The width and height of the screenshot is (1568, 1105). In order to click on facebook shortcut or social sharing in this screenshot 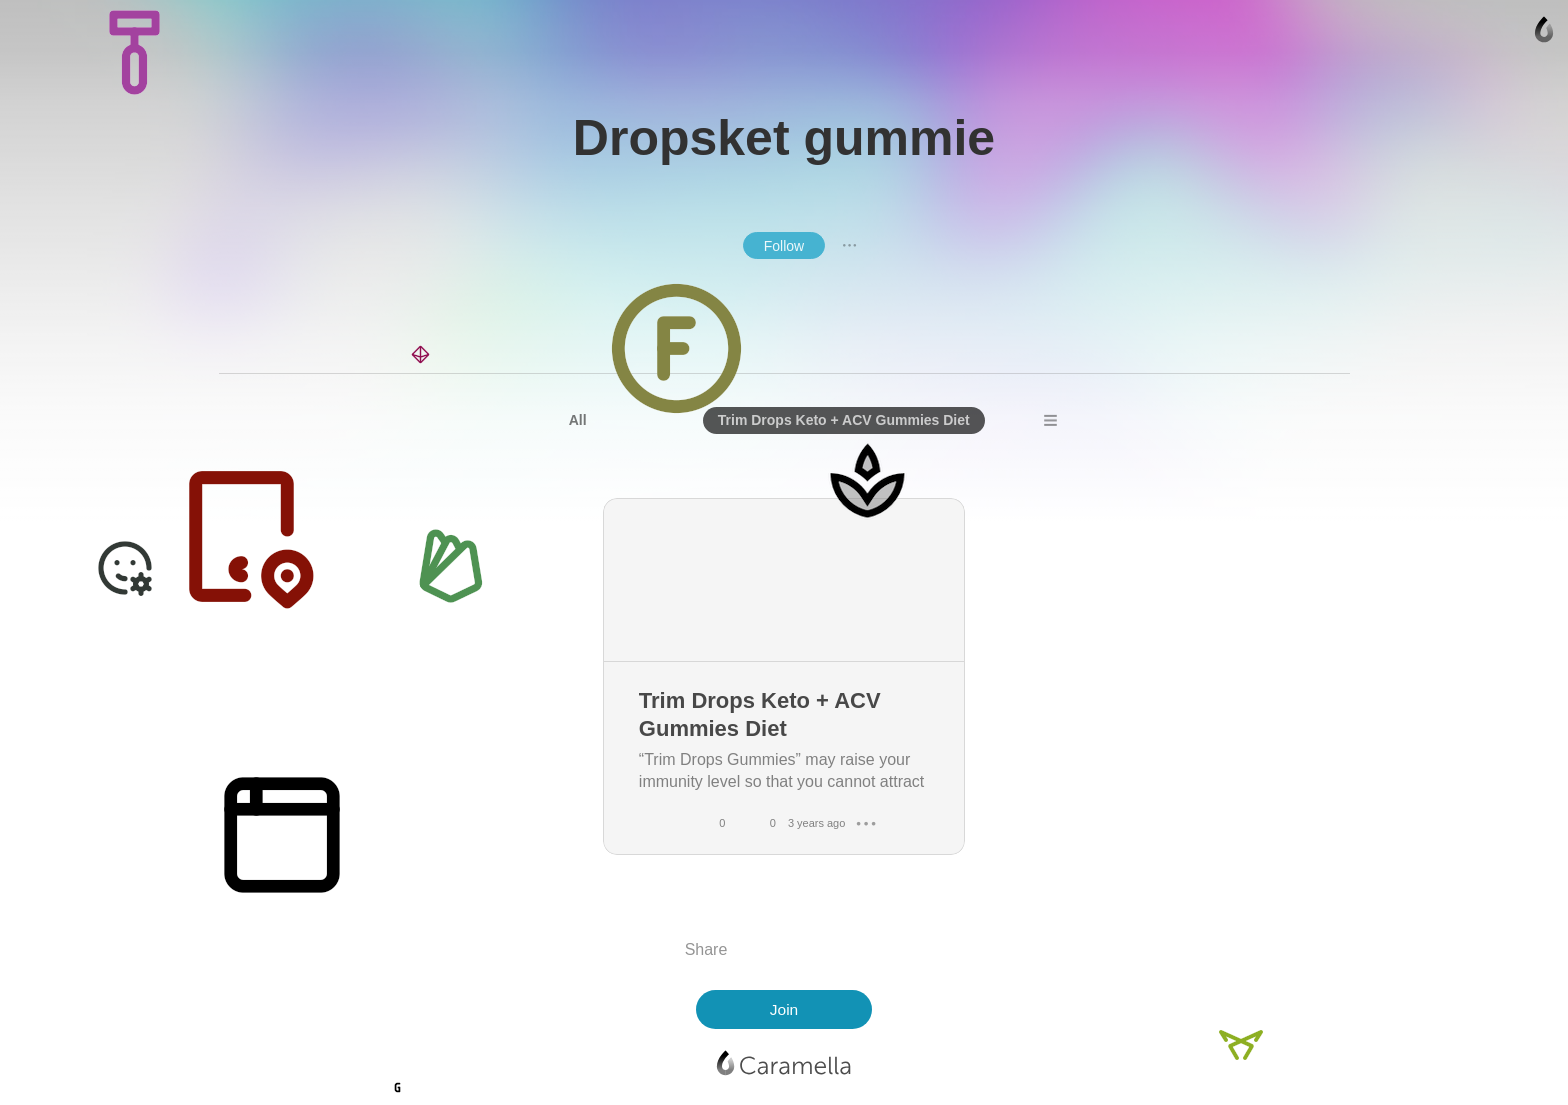, I will do `click(676, 348)`.